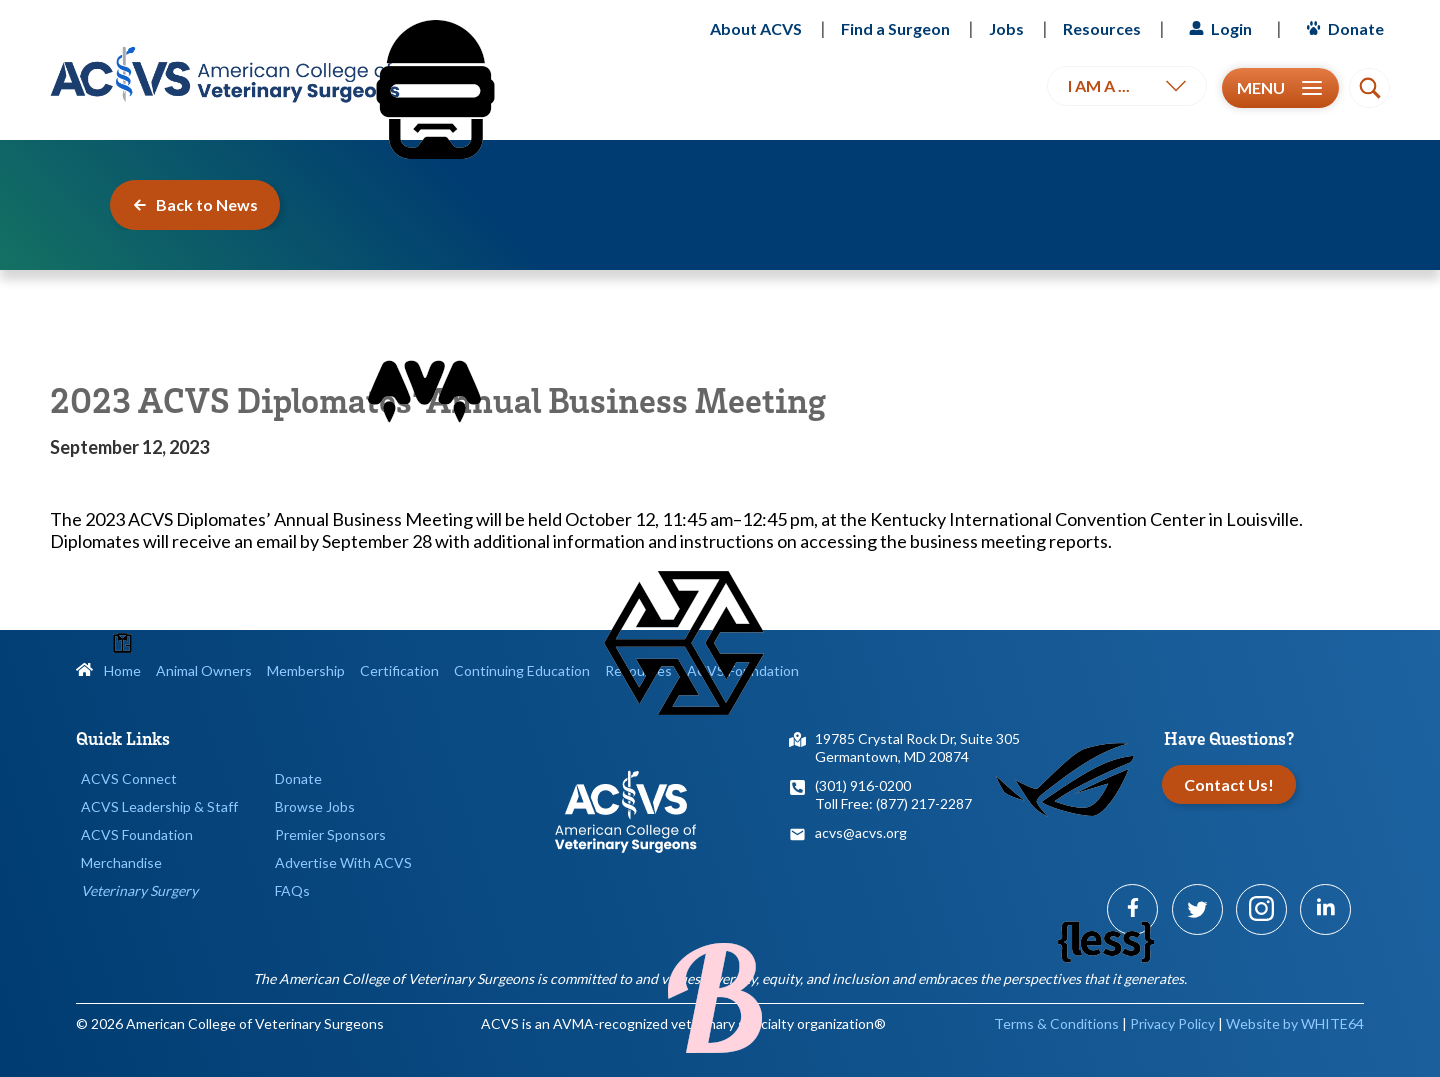  What do you see at coordinates (1065, 780) in the screenshot?
I see `republic of gamers (ROG) brand logo` at bounding box center [1065, 780].